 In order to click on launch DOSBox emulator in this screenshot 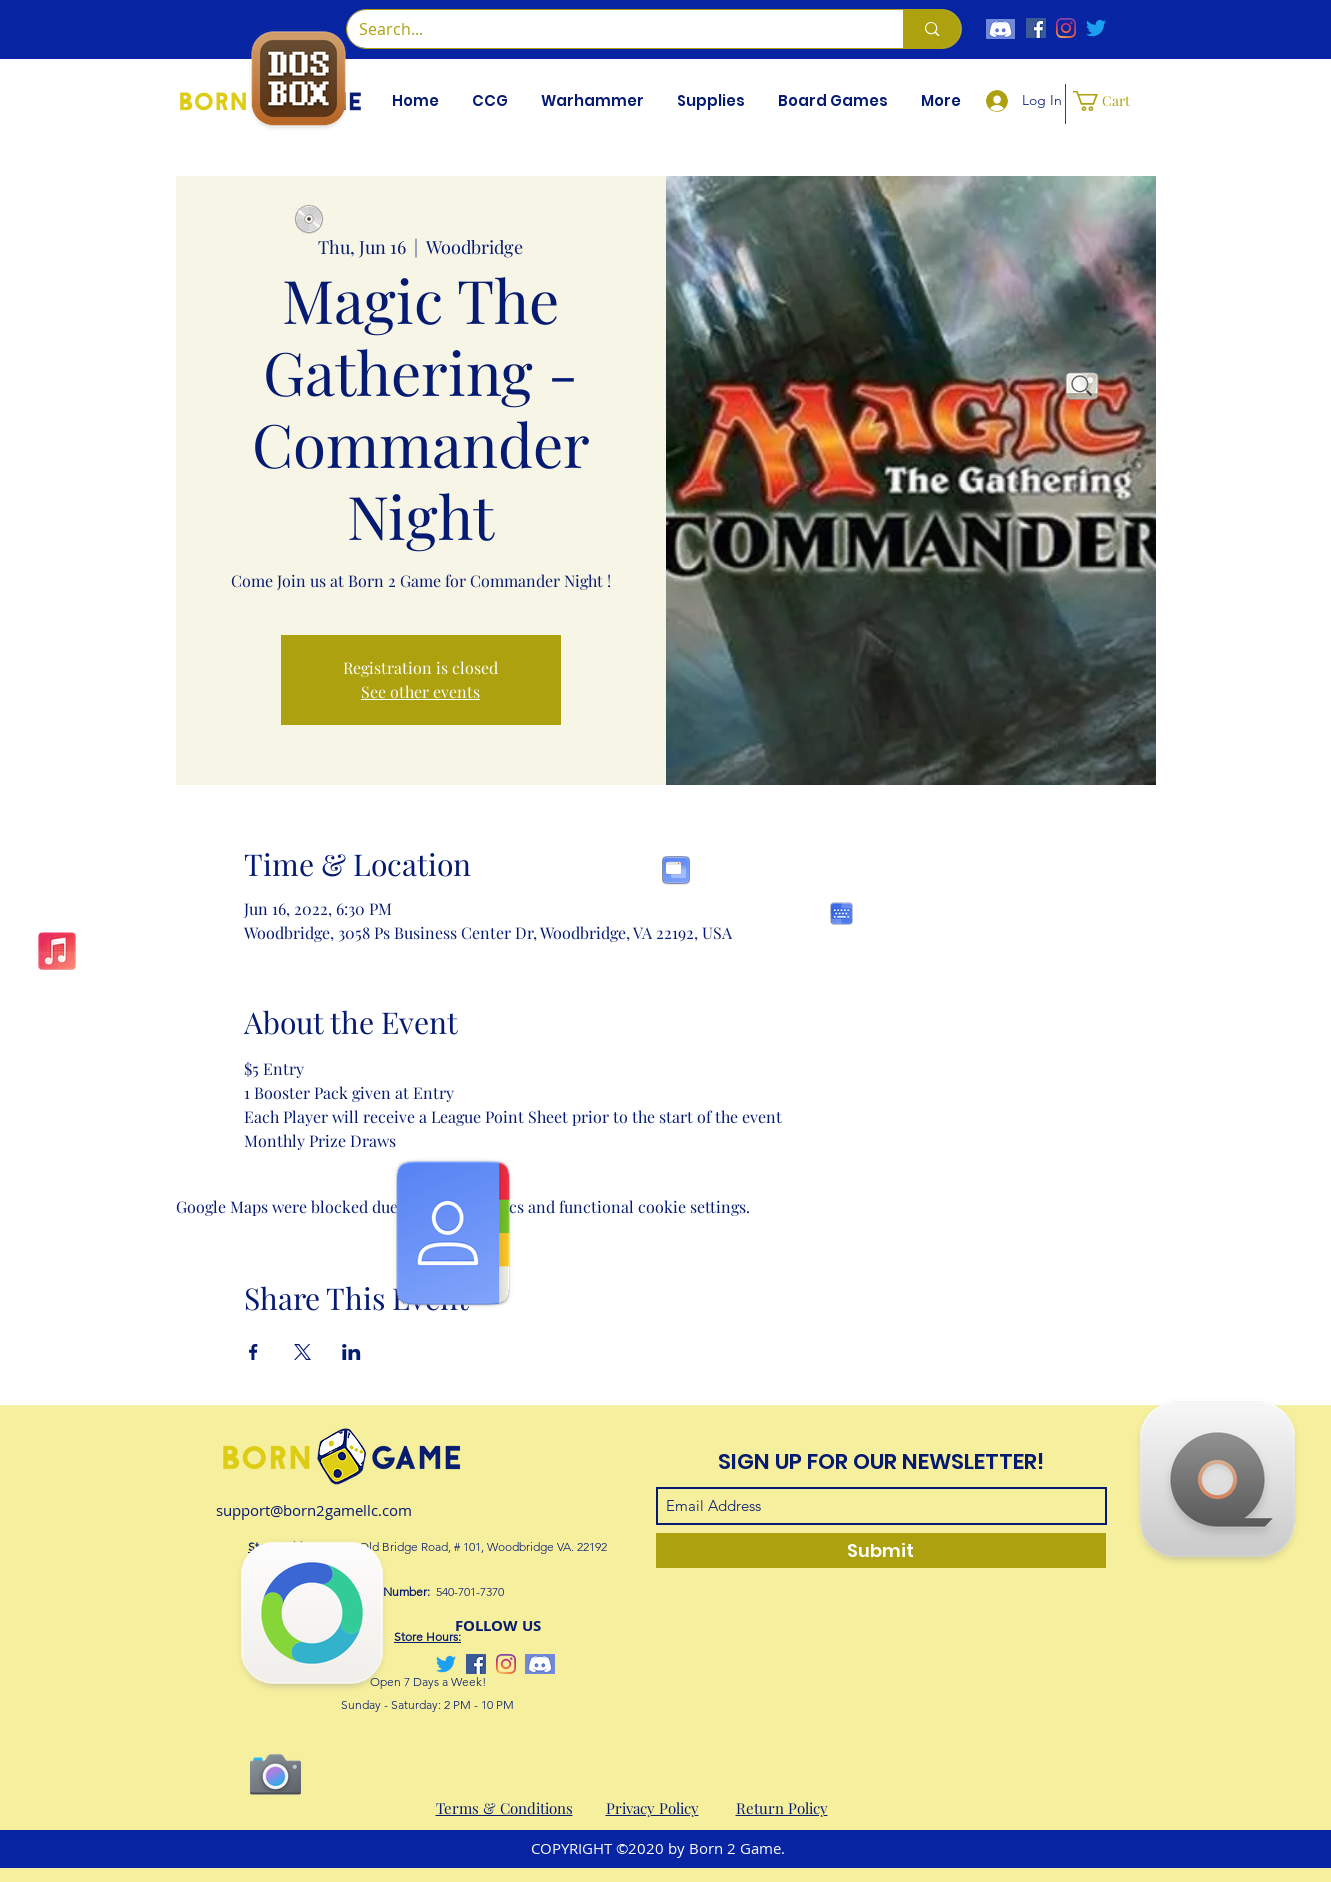, I will do `click(298, 78)`.